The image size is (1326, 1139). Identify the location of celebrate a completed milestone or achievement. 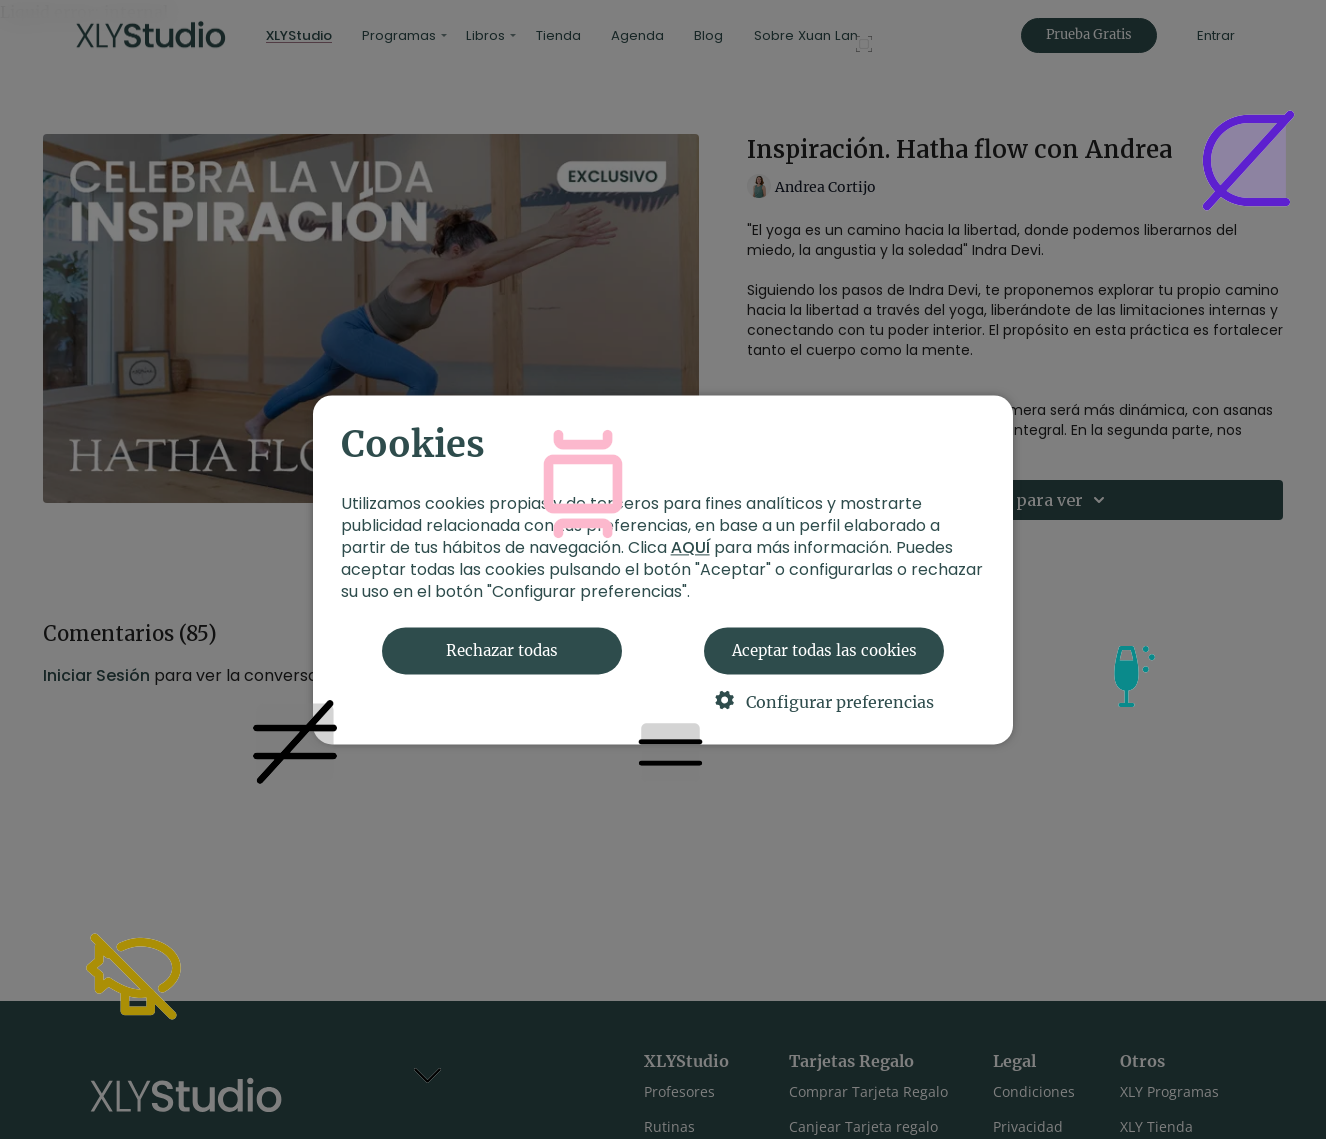
(1128, 676).